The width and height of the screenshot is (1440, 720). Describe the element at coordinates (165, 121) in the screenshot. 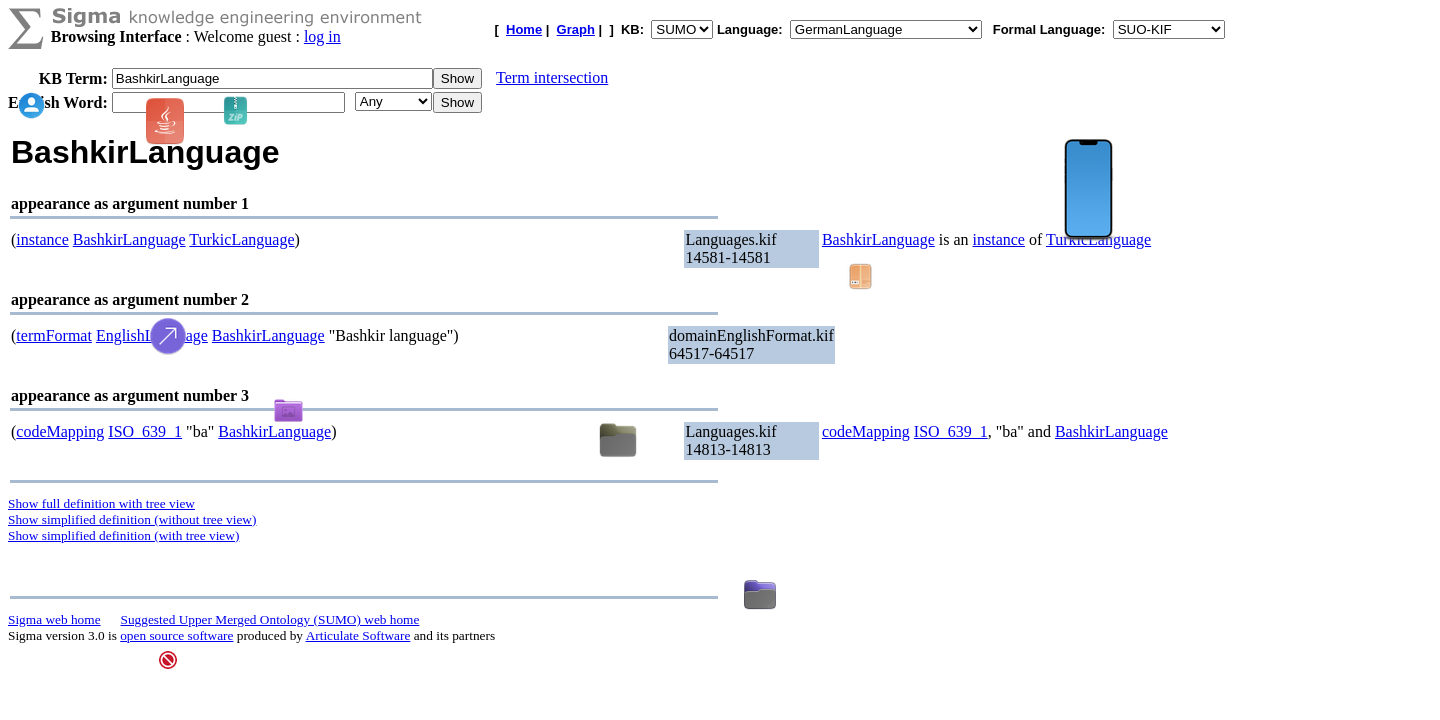

I see `java archive file (.jar)` at that location.